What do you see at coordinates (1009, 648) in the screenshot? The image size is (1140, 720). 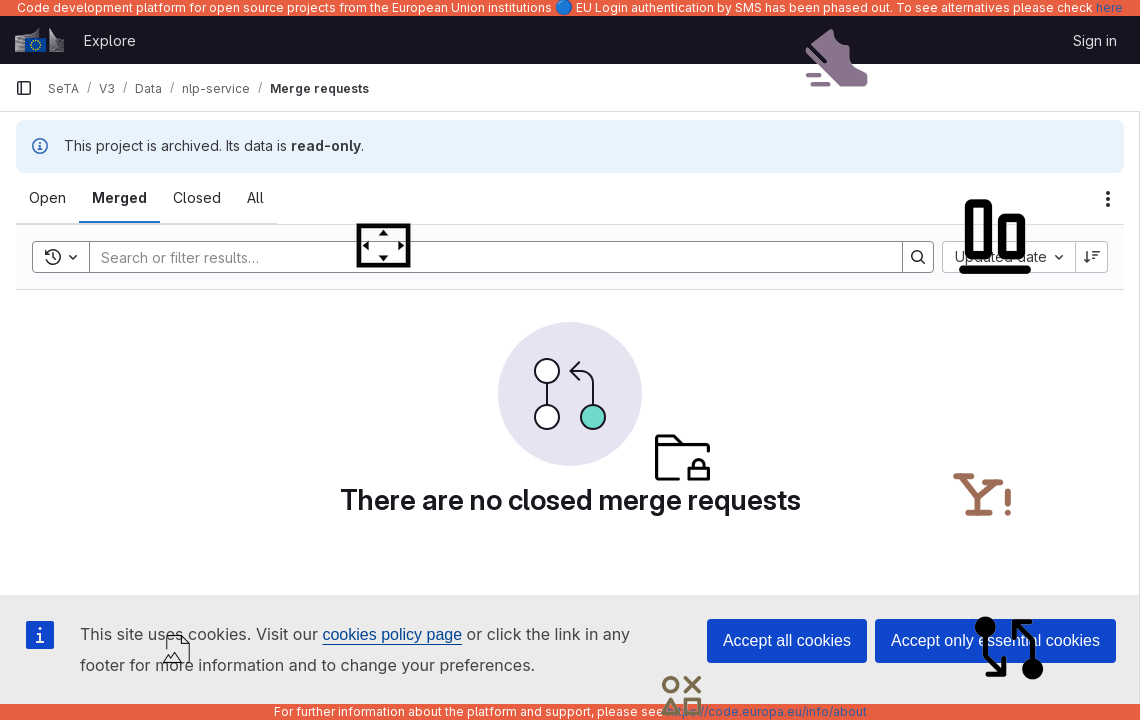 I see `view code differences between branches` at bounding box center [1009, 648].